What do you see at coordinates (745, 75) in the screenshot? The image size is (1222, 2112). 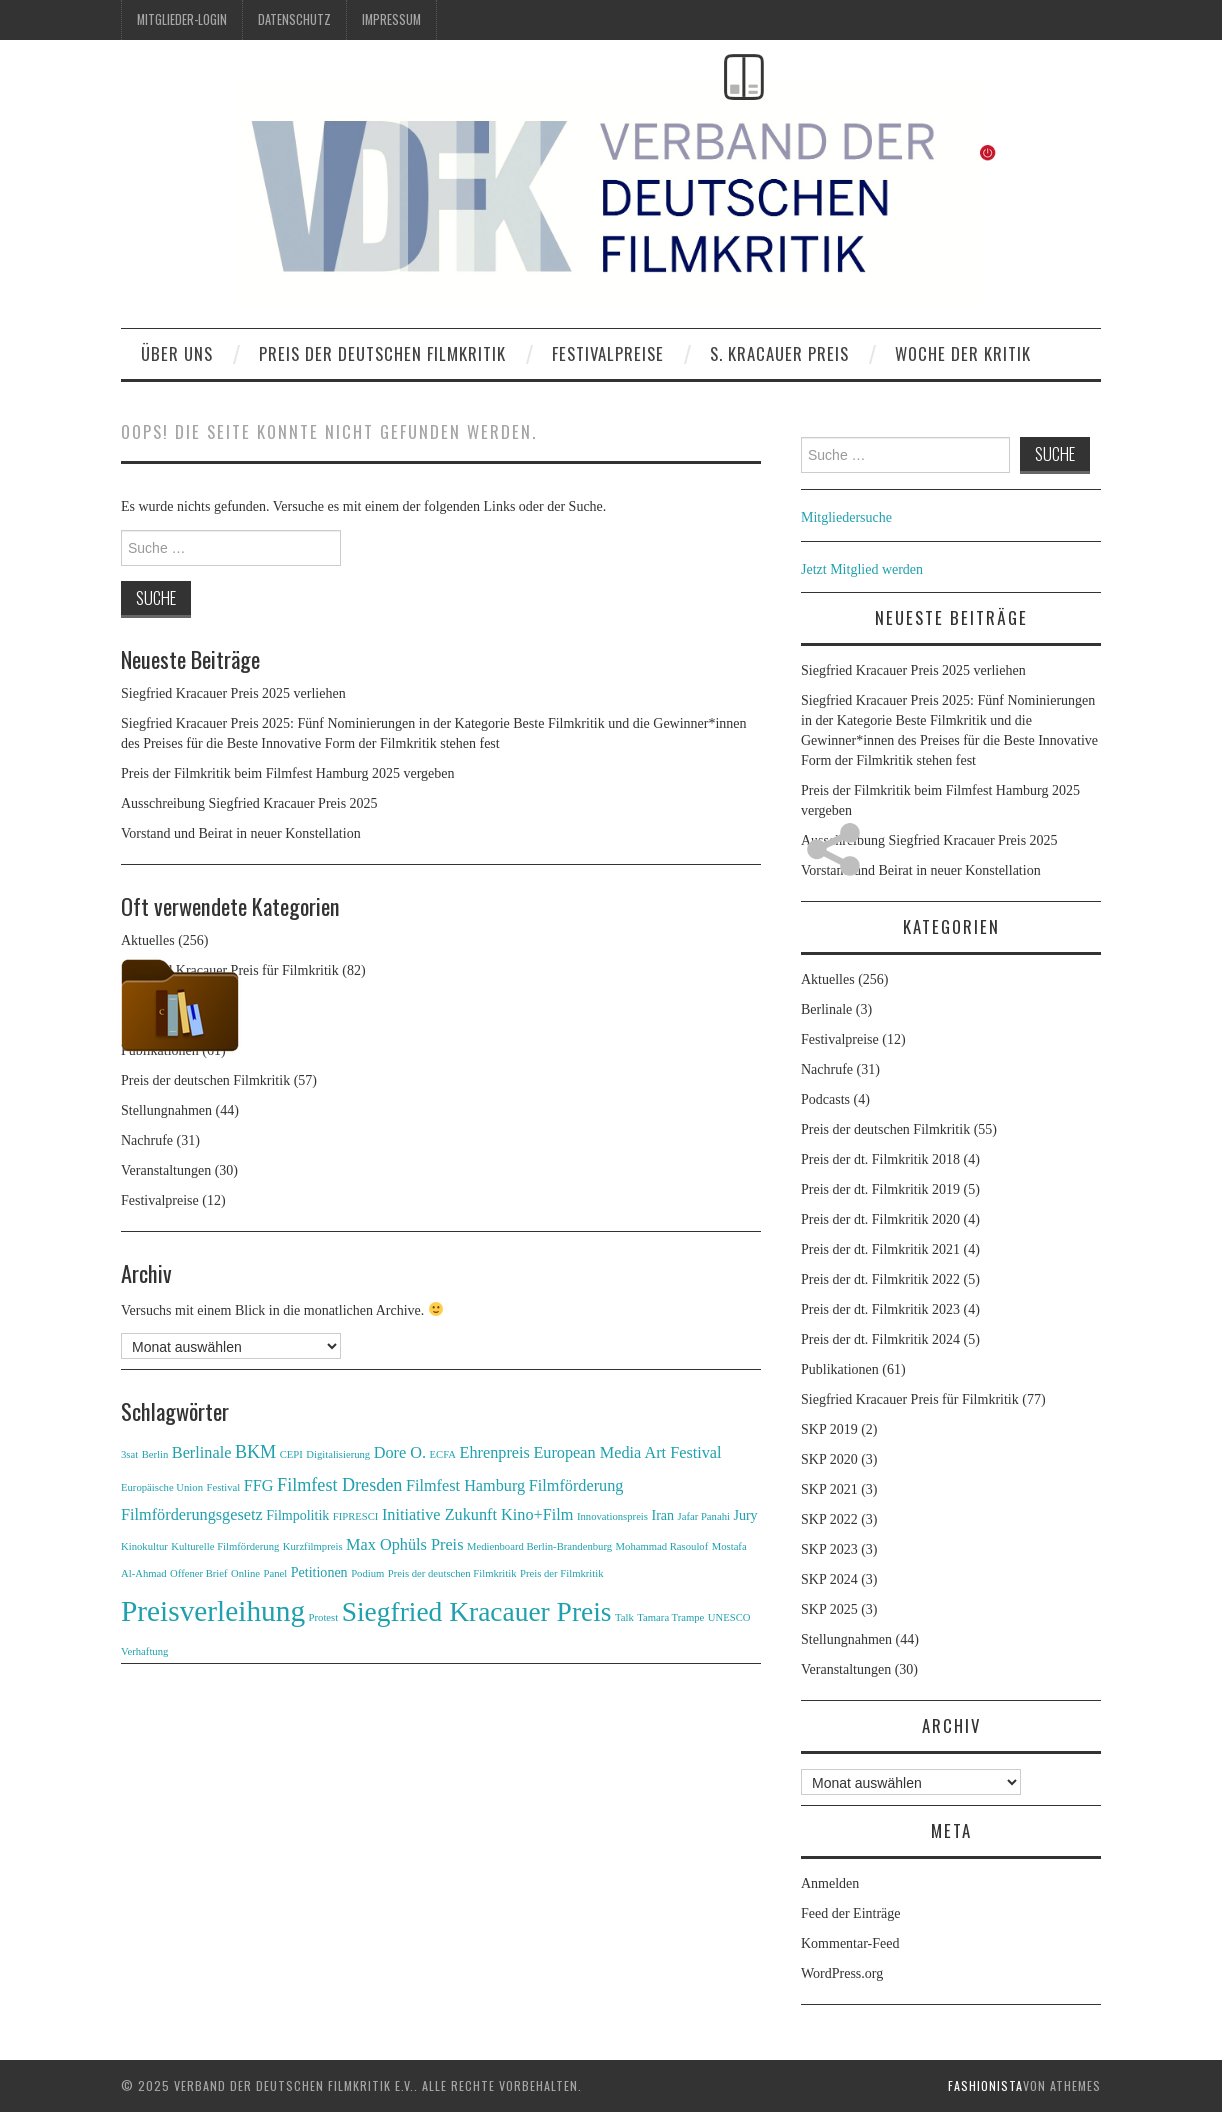 I see `open the packages app` at bounding box center [745, 75].